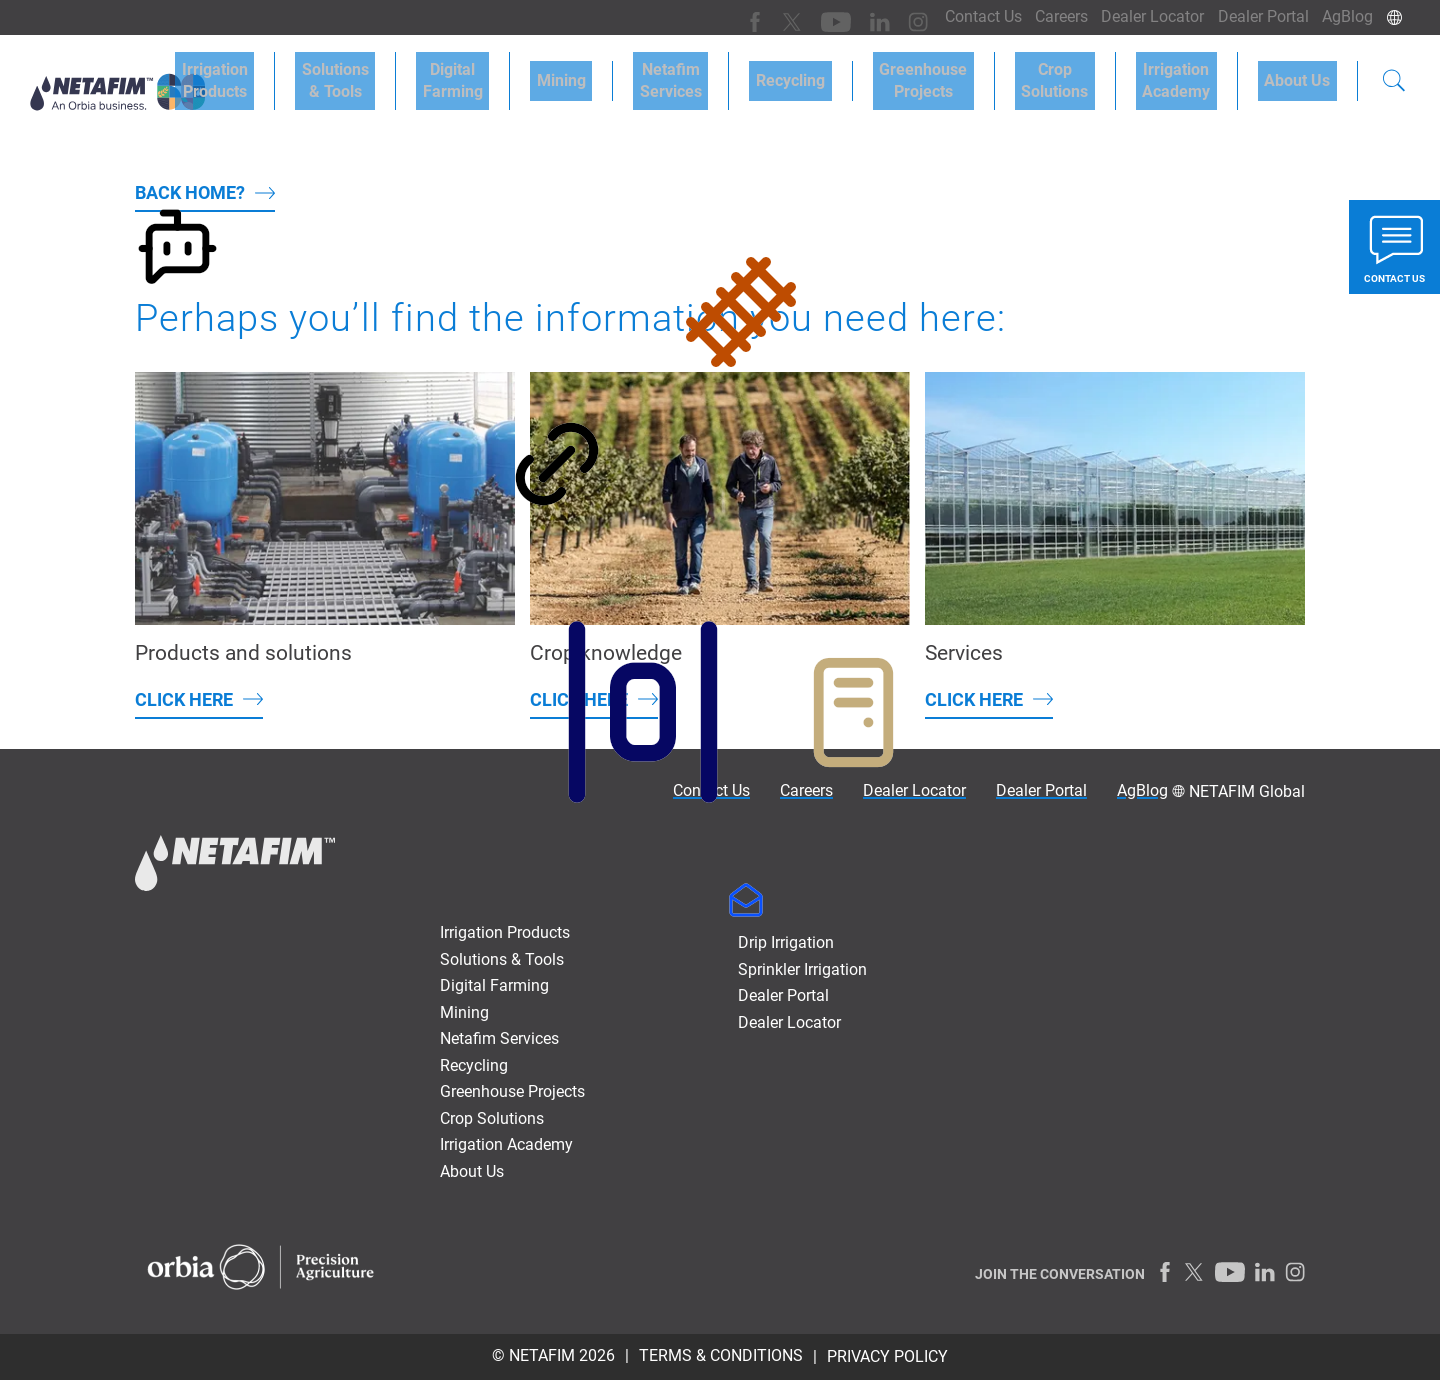  Describe the element at coordinates (557, 464) in the screenshot. I see `copy or share a link` at that location.